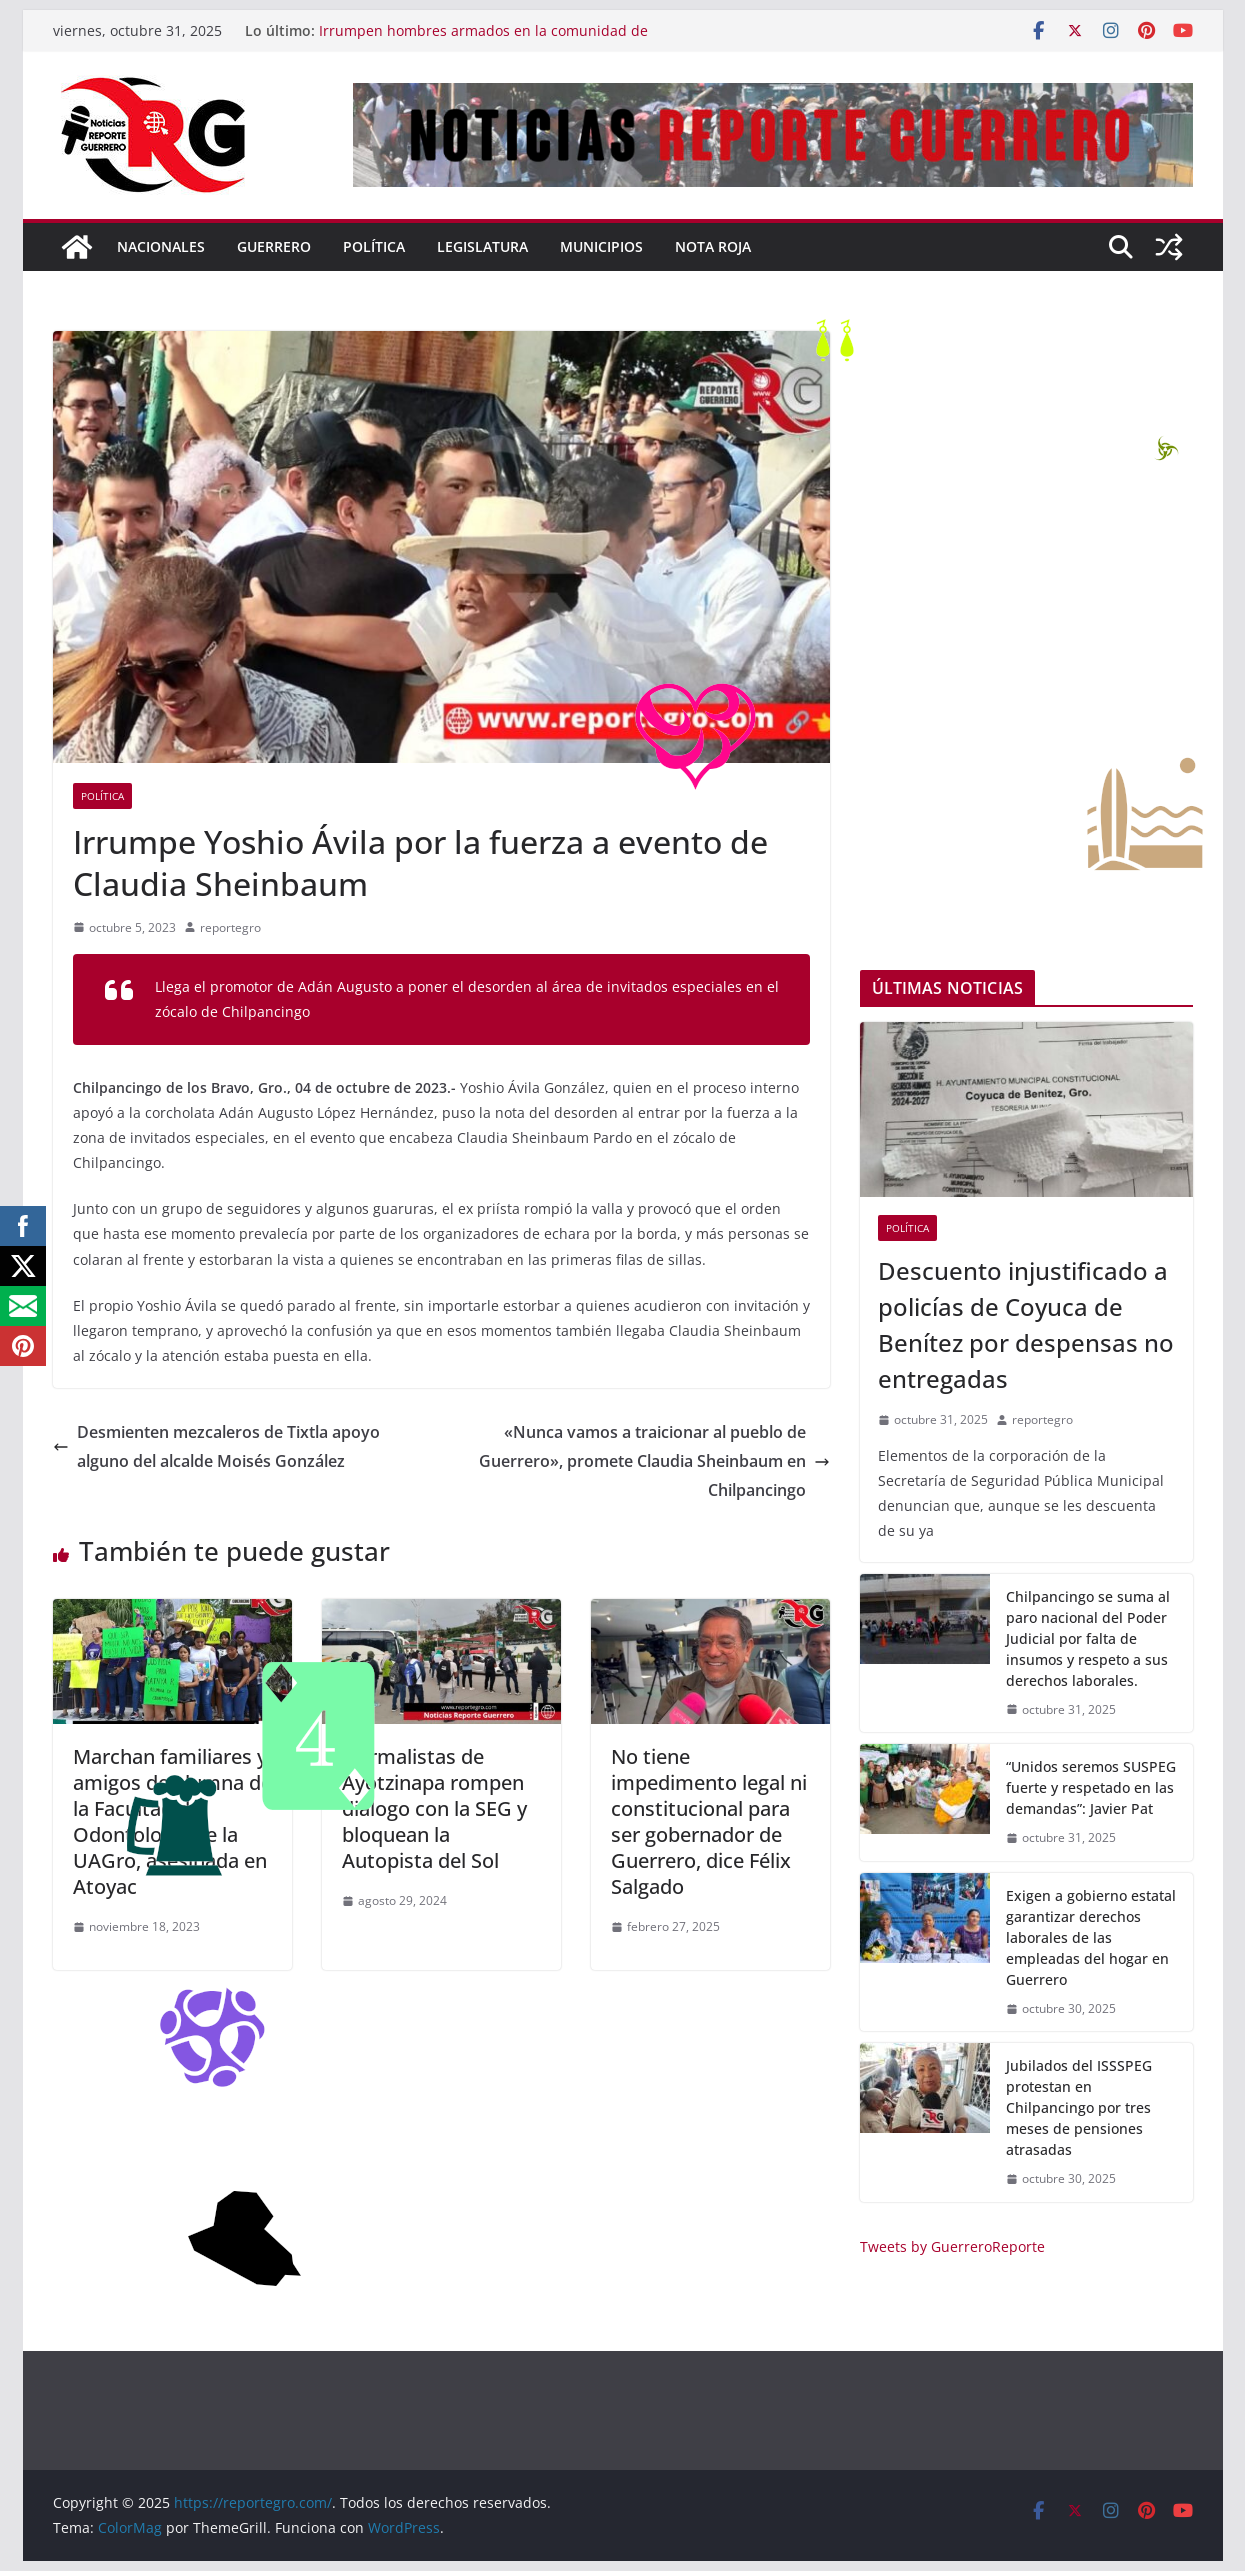  Describe the element at coordinates (835, 340) in the screenshot. I see `browse or select earring accessories` at that location.